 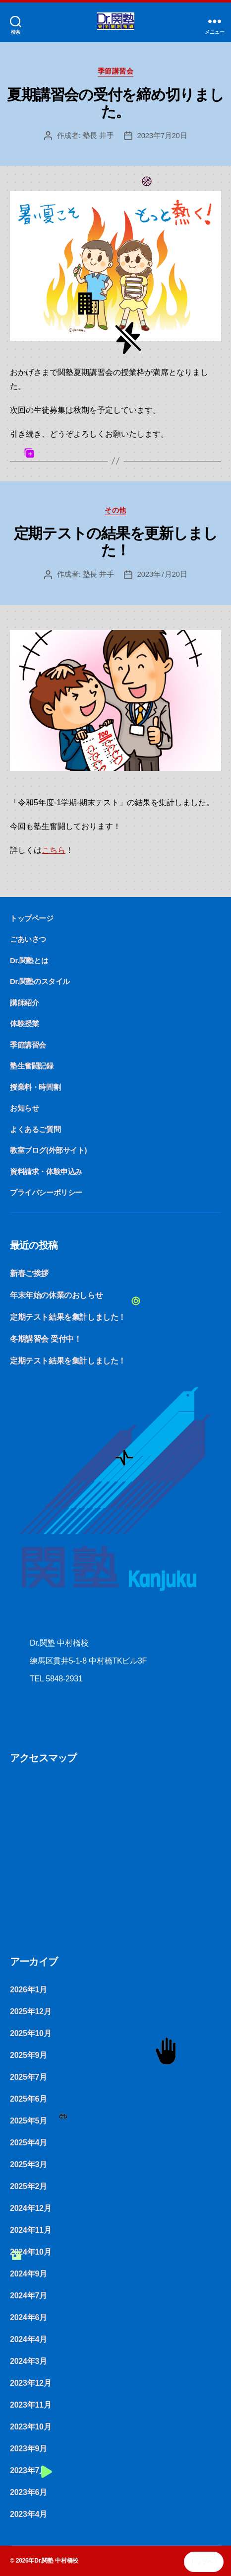 I want to click on view today's date or events, so click(x=16, y=2255).